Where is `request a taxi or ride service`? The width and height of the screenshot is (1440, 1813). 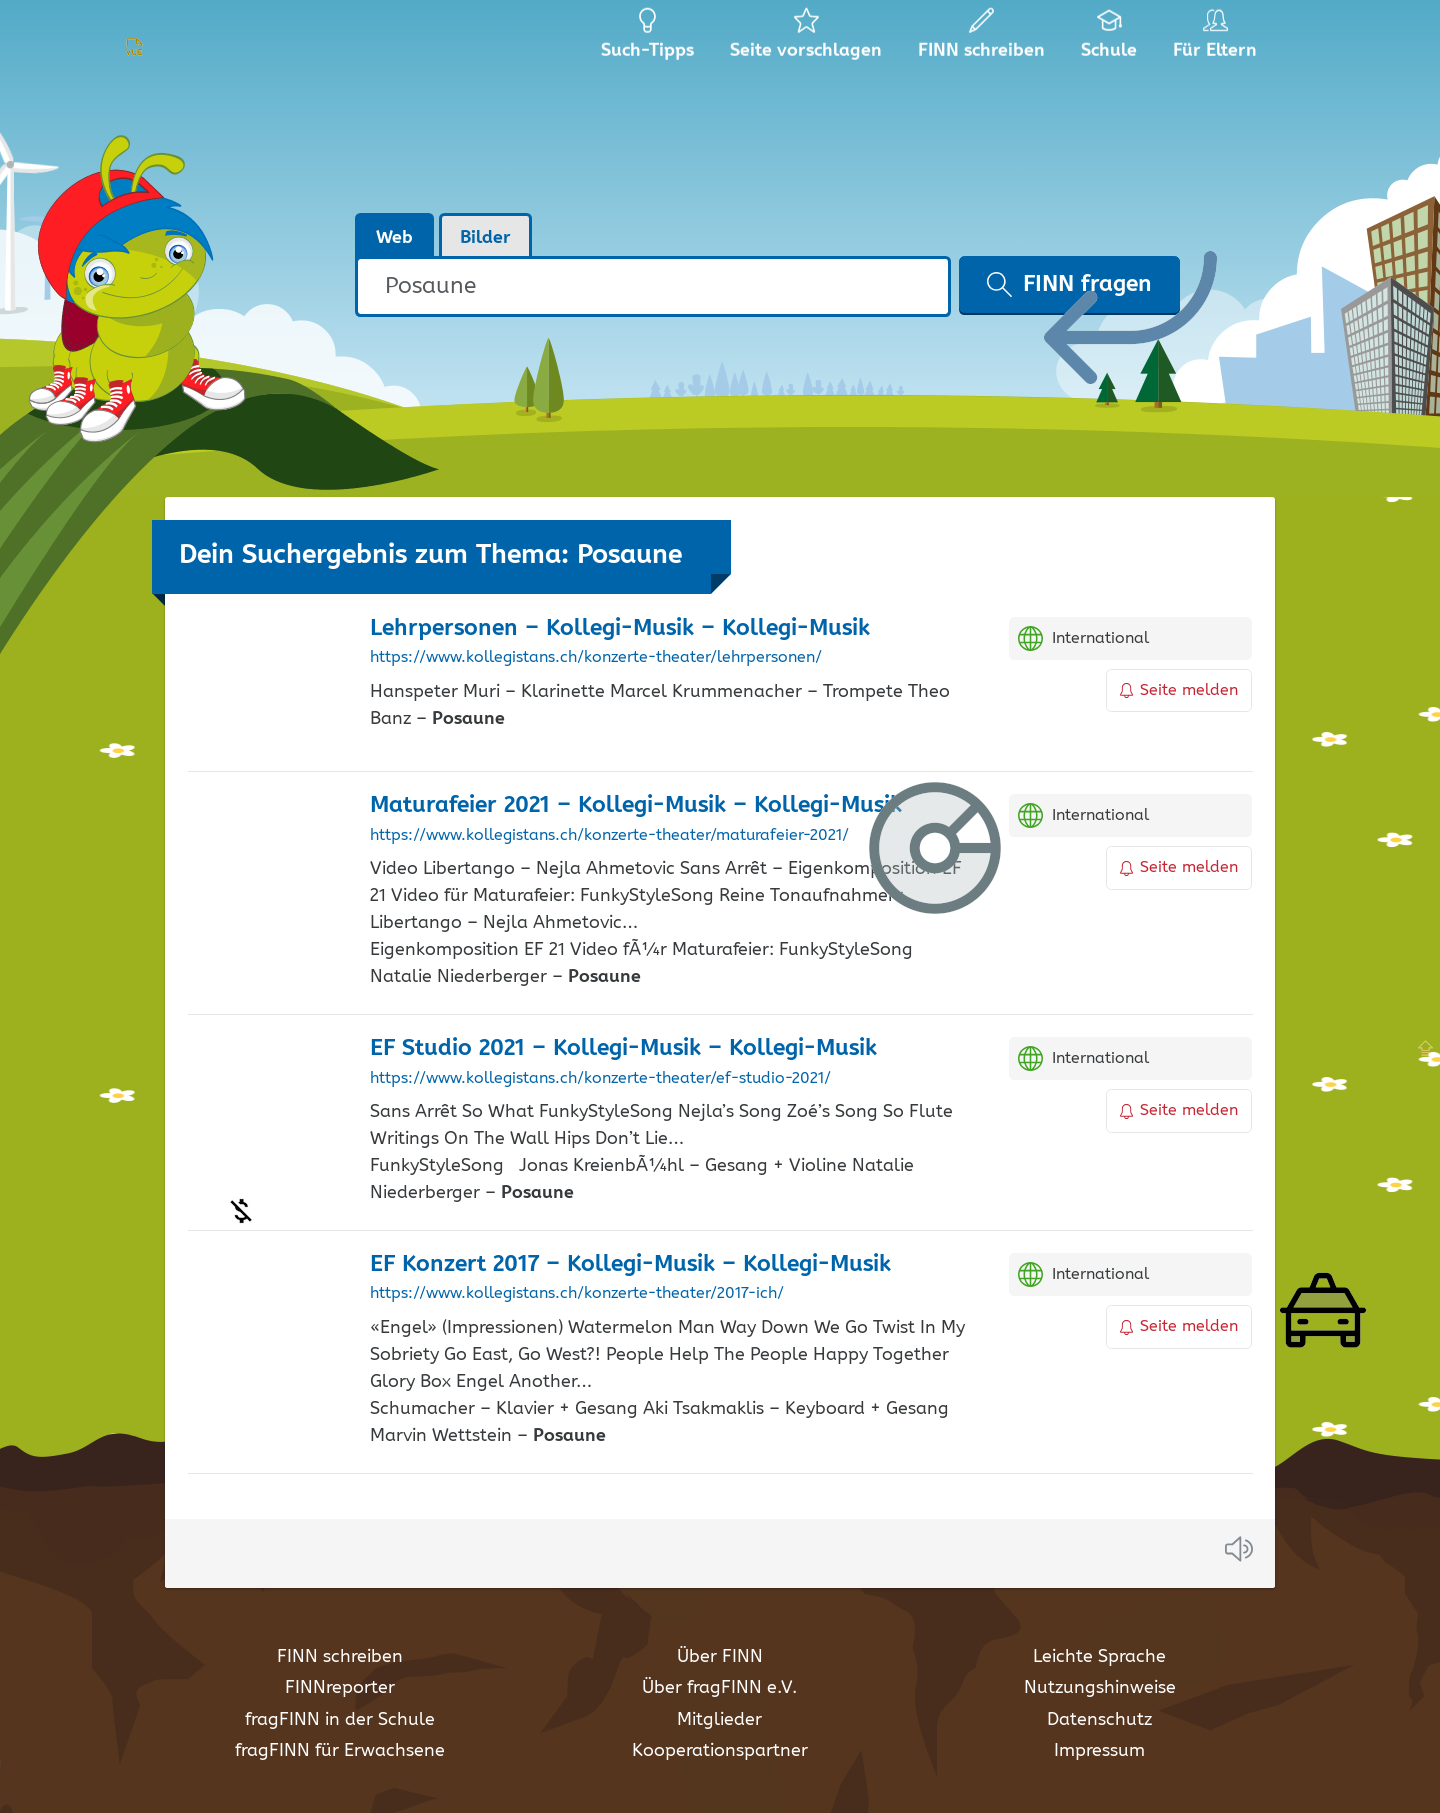
request a taxi or ride service is located at coordinates (1323, 1316).